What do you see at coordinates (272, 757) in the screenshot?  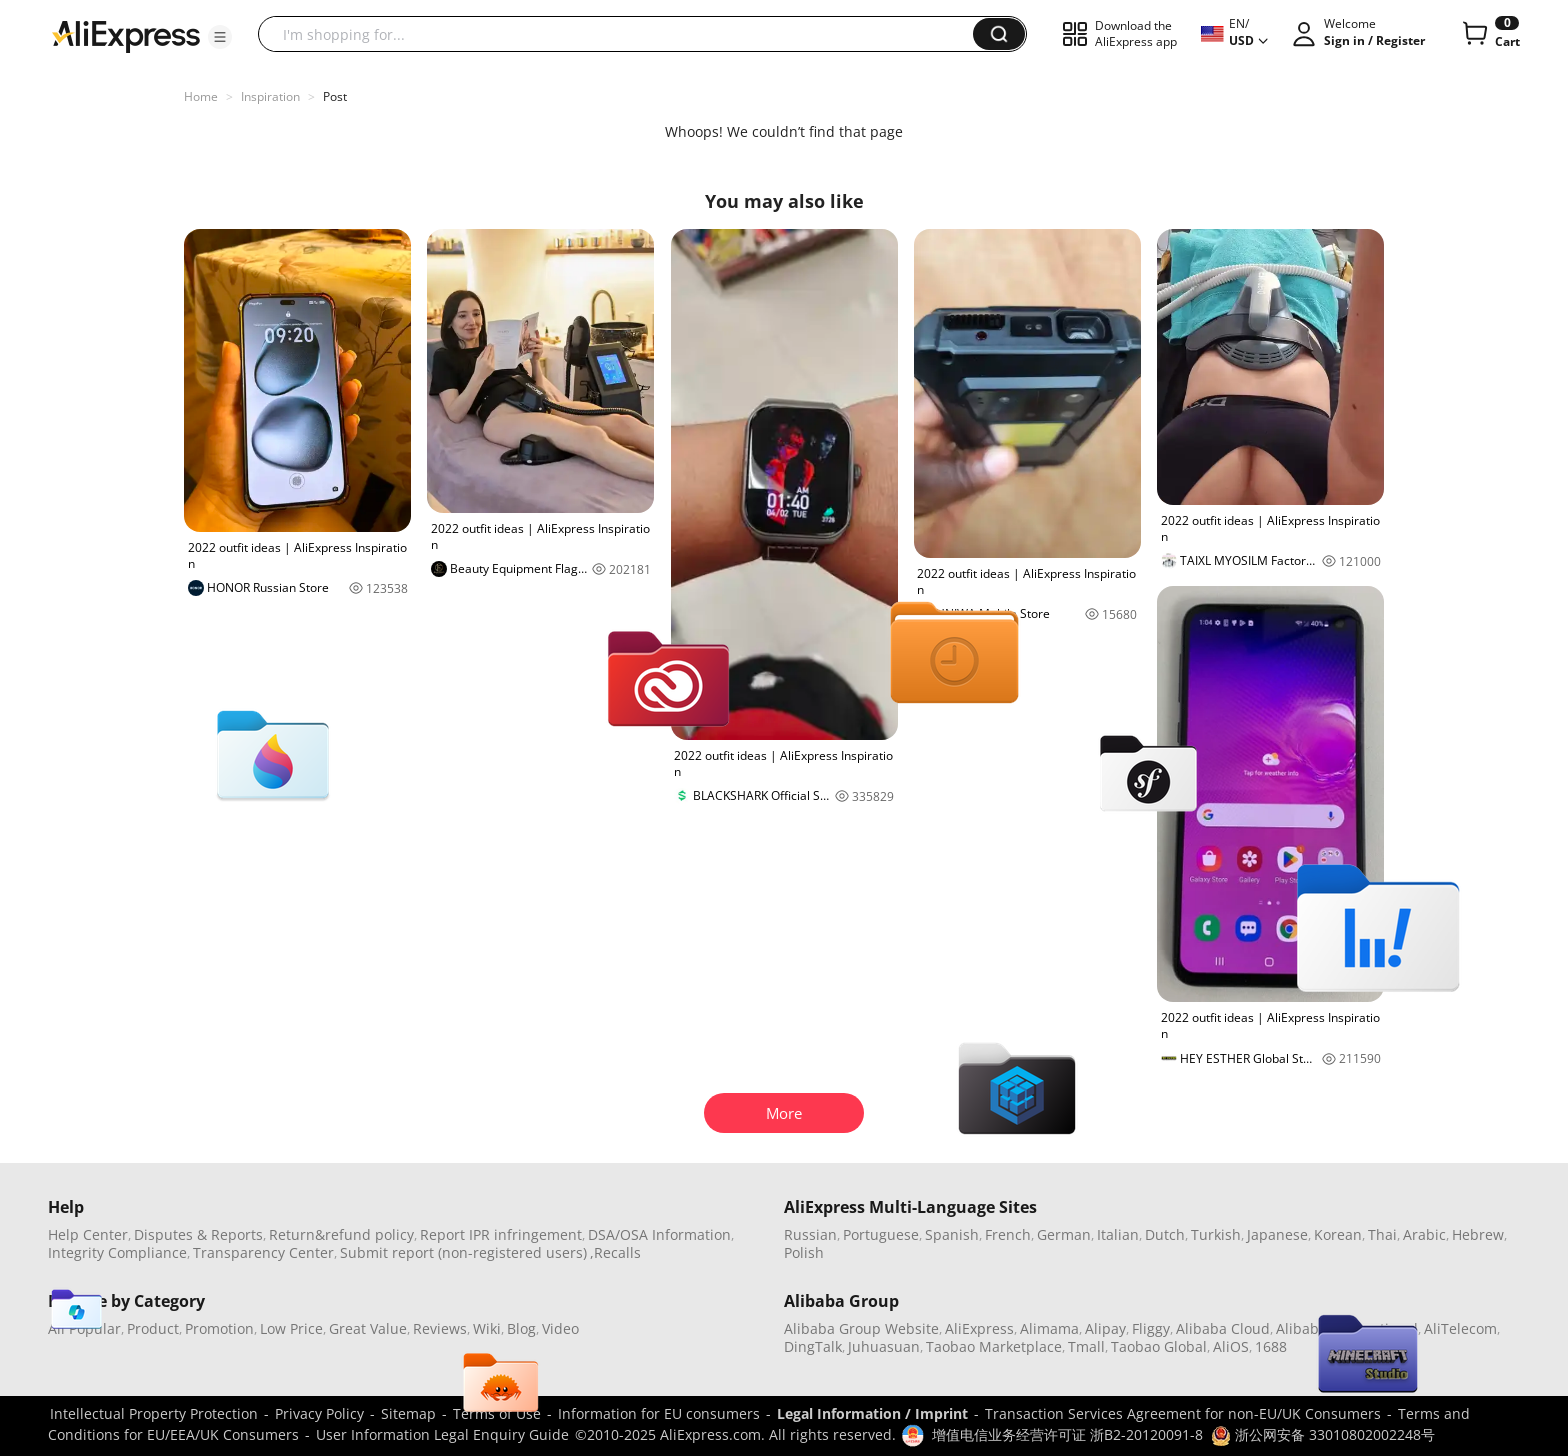 I see `open folder containing paint or art application files` at bounding box center [272, 757].